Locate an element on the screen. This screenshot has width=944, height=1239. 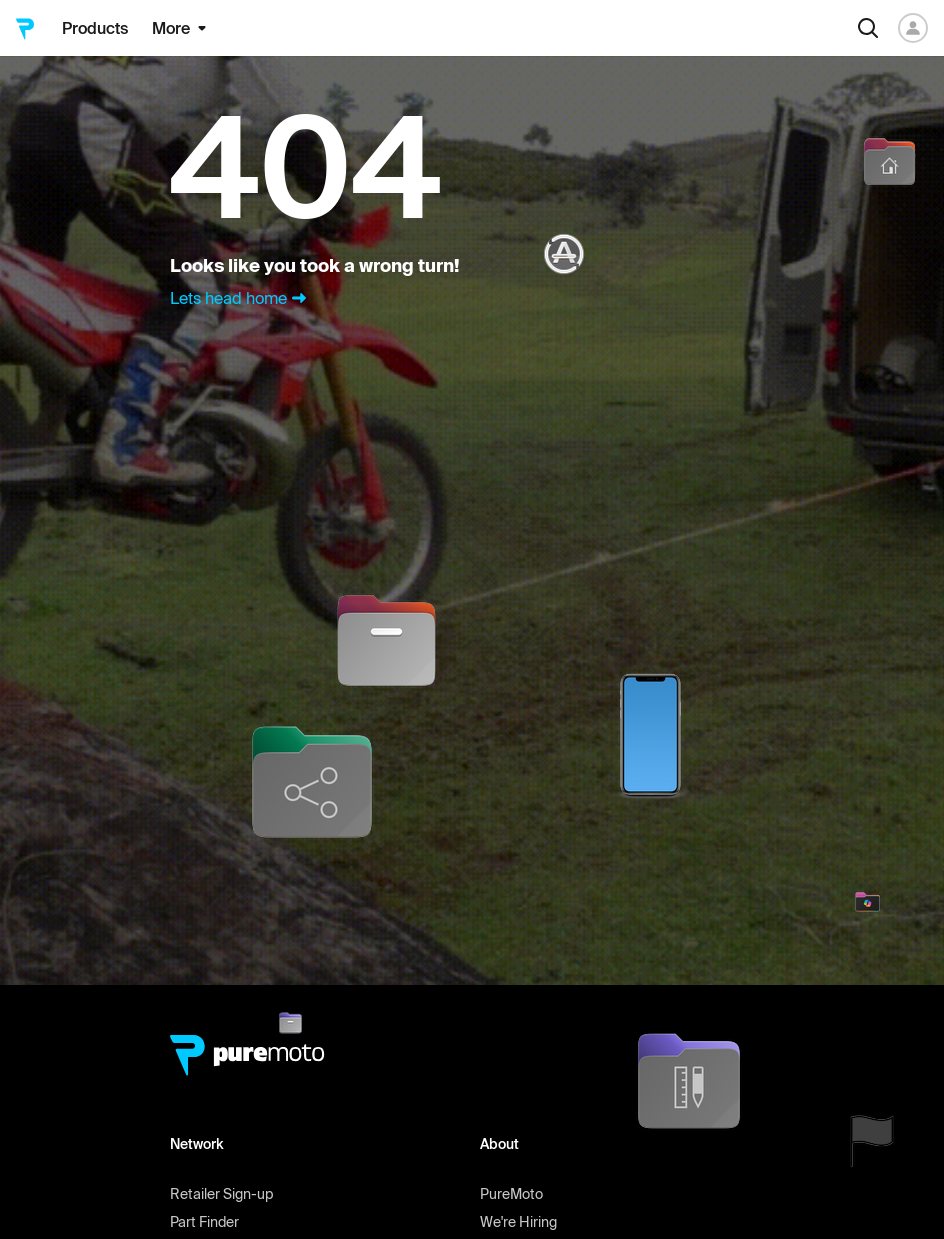
open the nautilus file manager is located at coordinates (386, 640).